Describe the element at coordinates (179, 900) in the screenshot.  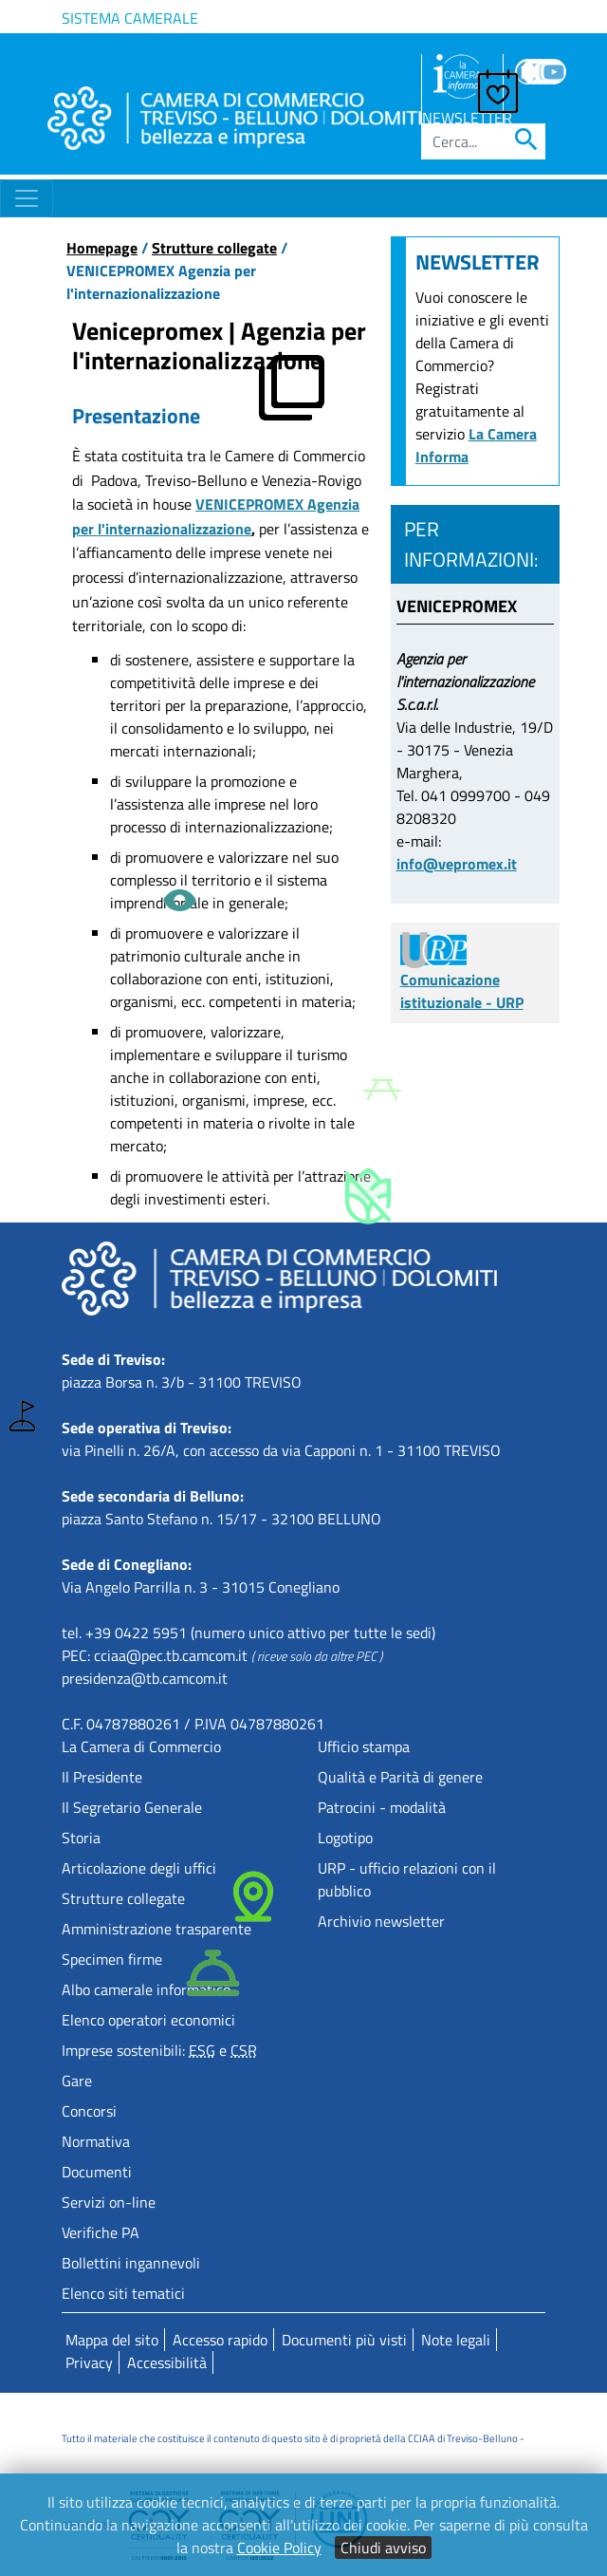
I see `view or preview content` at that location.